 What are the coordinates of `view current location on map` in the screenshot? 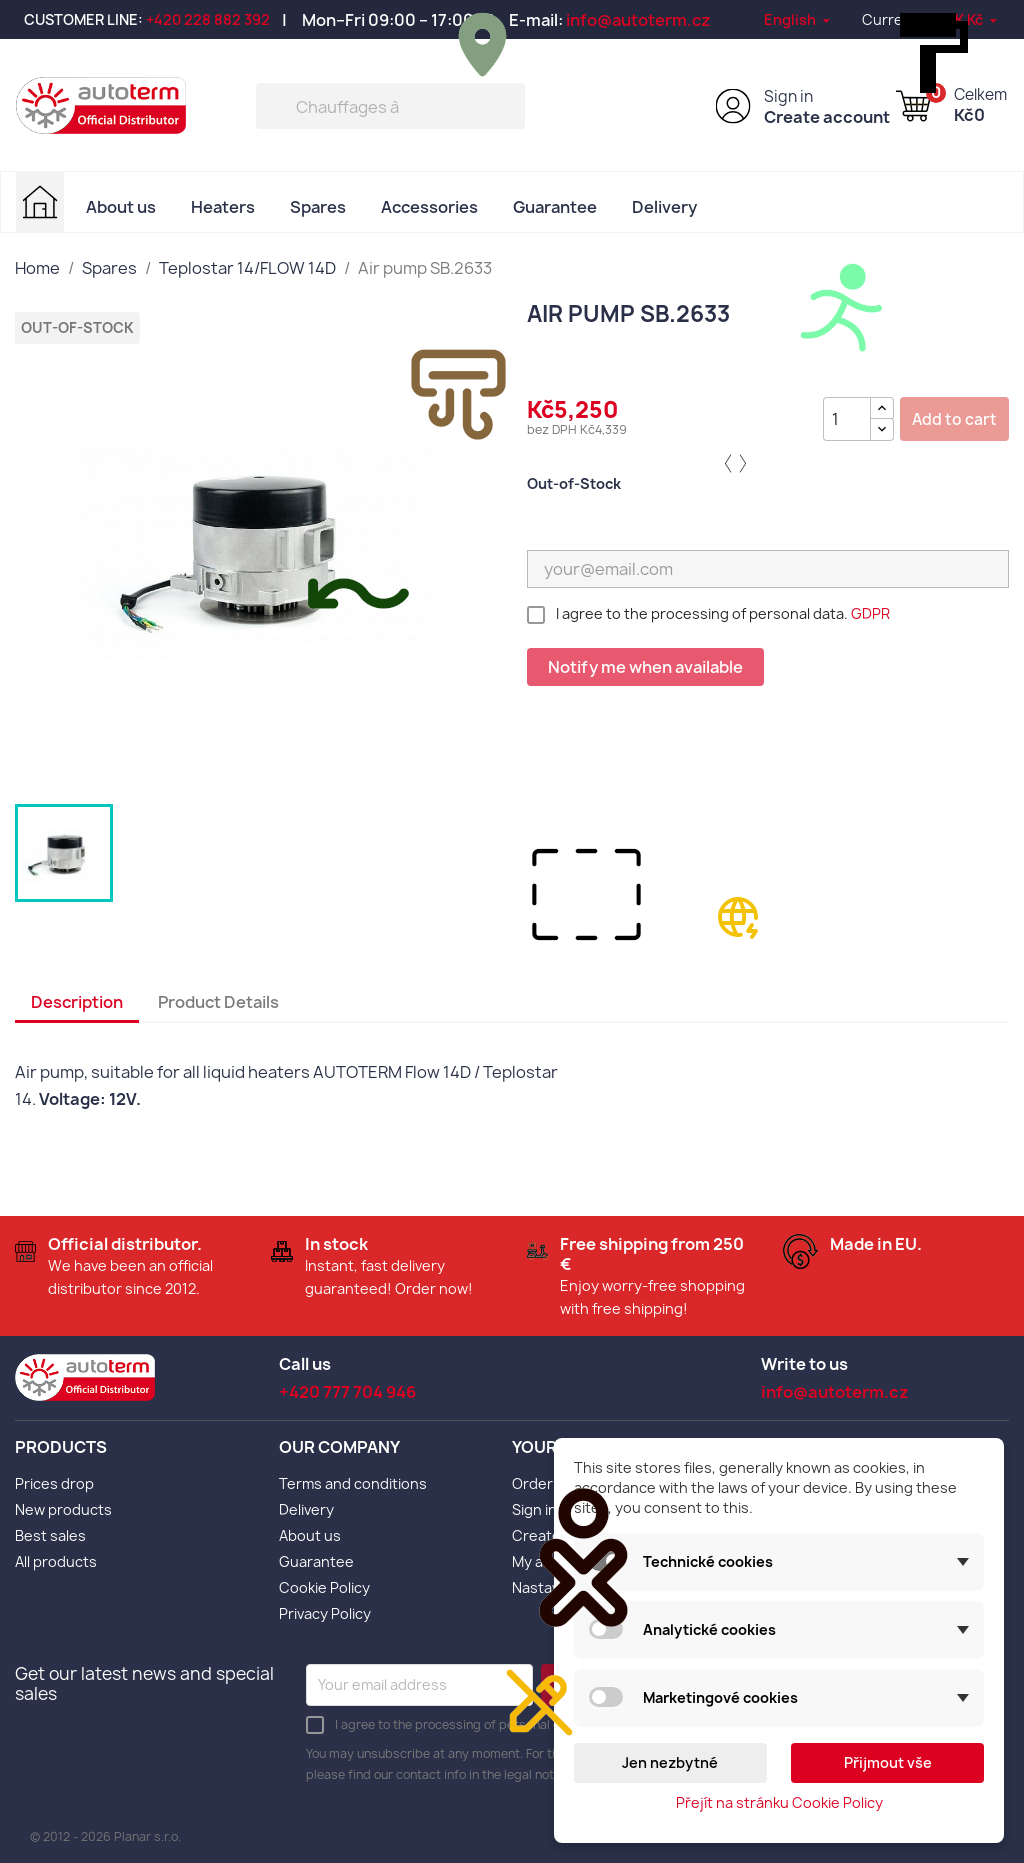 It's located at (482, 44).